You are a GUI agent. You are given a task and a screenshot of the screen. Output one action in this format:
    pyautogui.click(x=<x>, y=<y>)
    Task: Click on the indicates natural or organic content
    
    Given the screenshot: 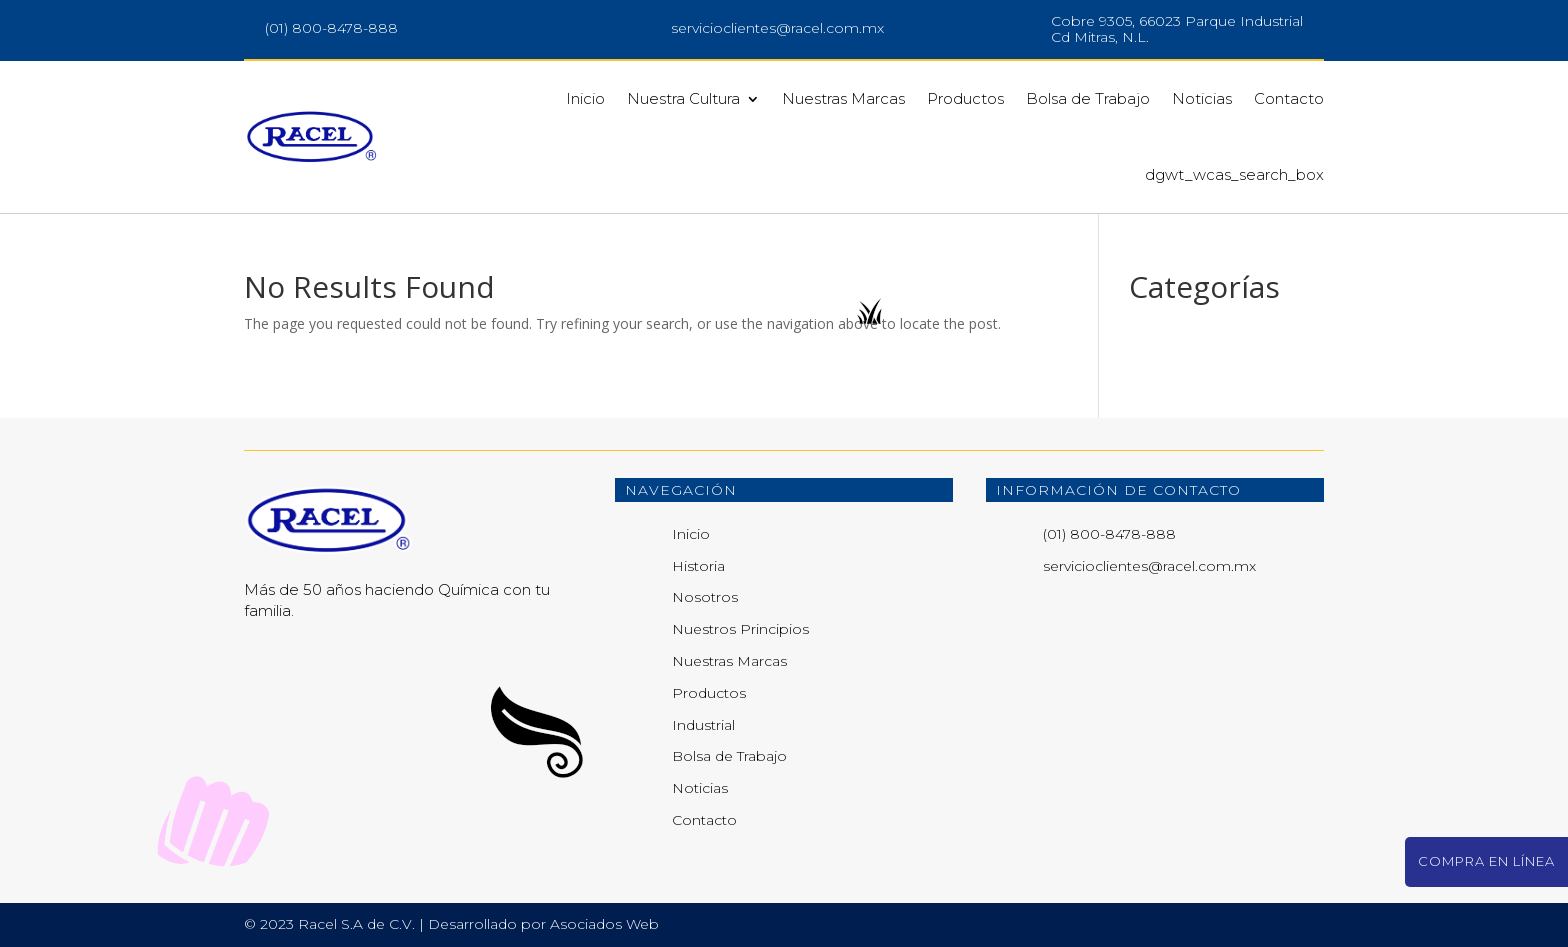 What is the action you would take?
    pyautogui.click(x=537, y=732)
    